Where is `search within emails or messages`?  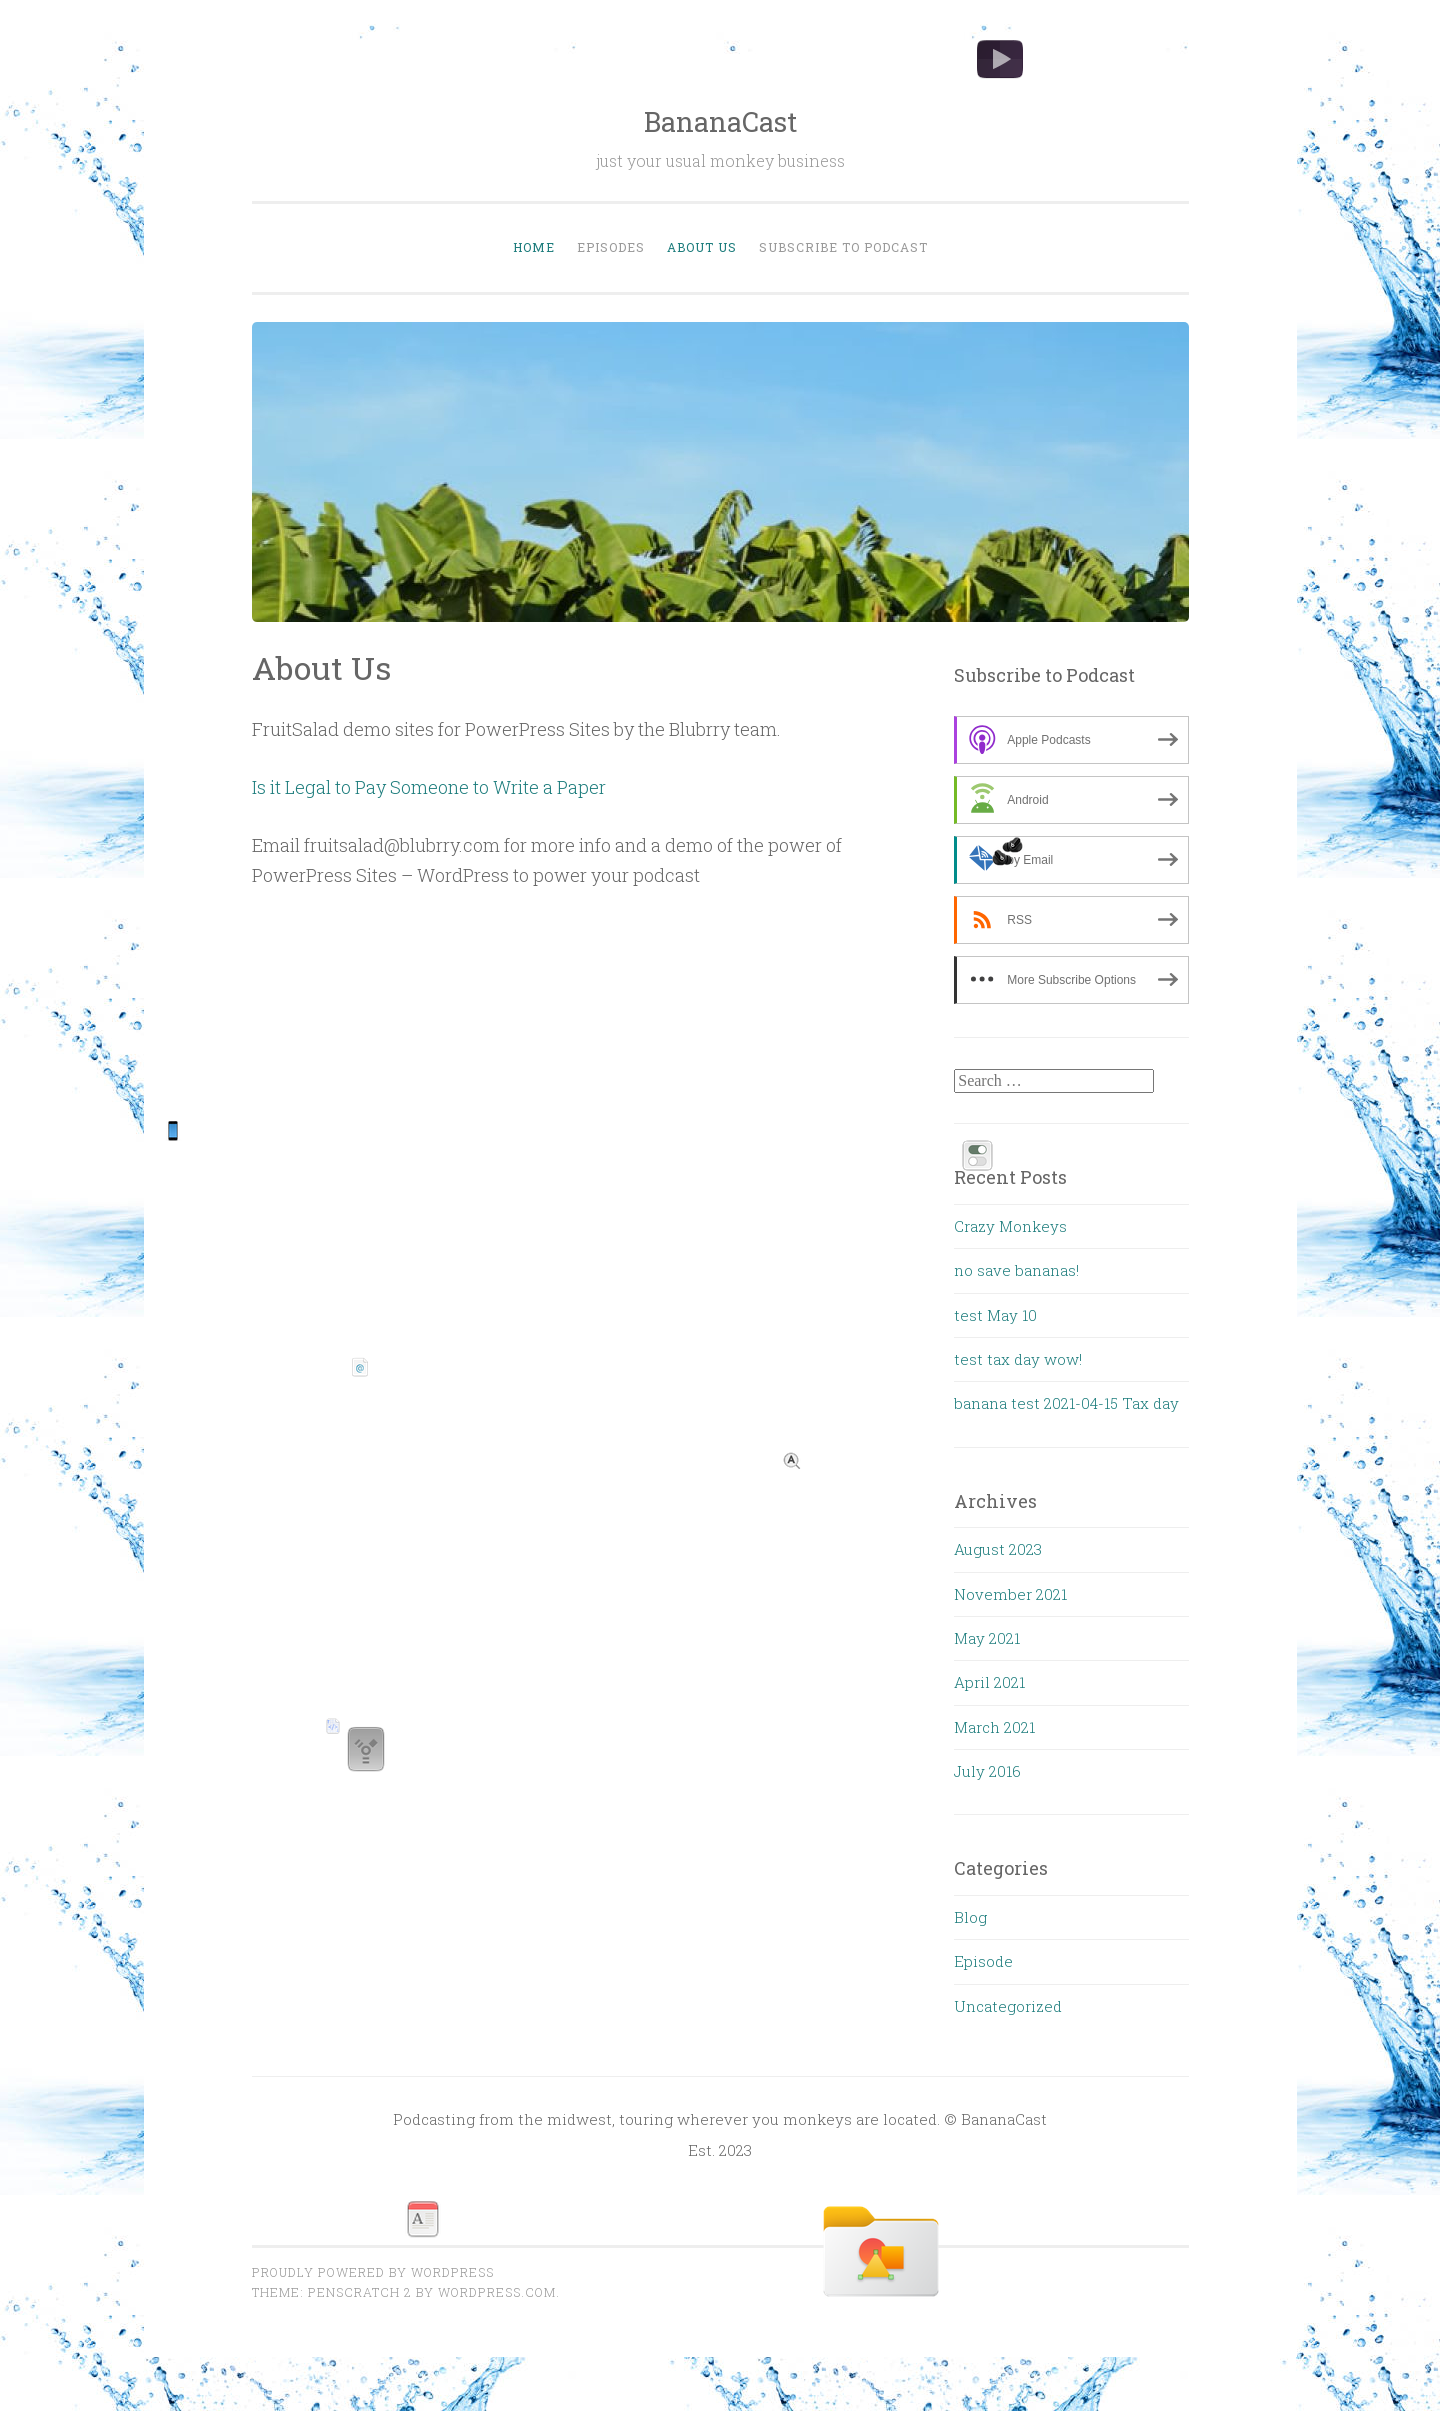 search within emails or messages is located at coordinates (792, 1461).